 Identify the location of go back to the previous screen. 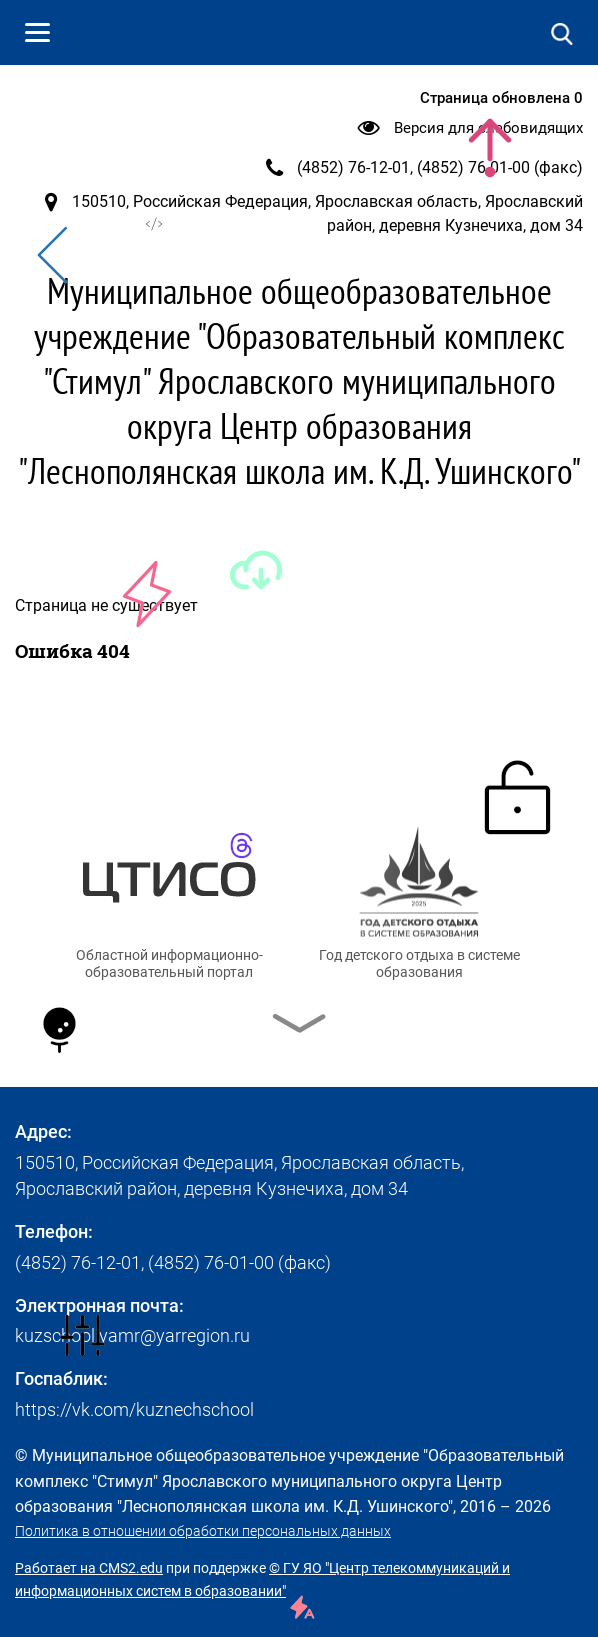
(55, 255).